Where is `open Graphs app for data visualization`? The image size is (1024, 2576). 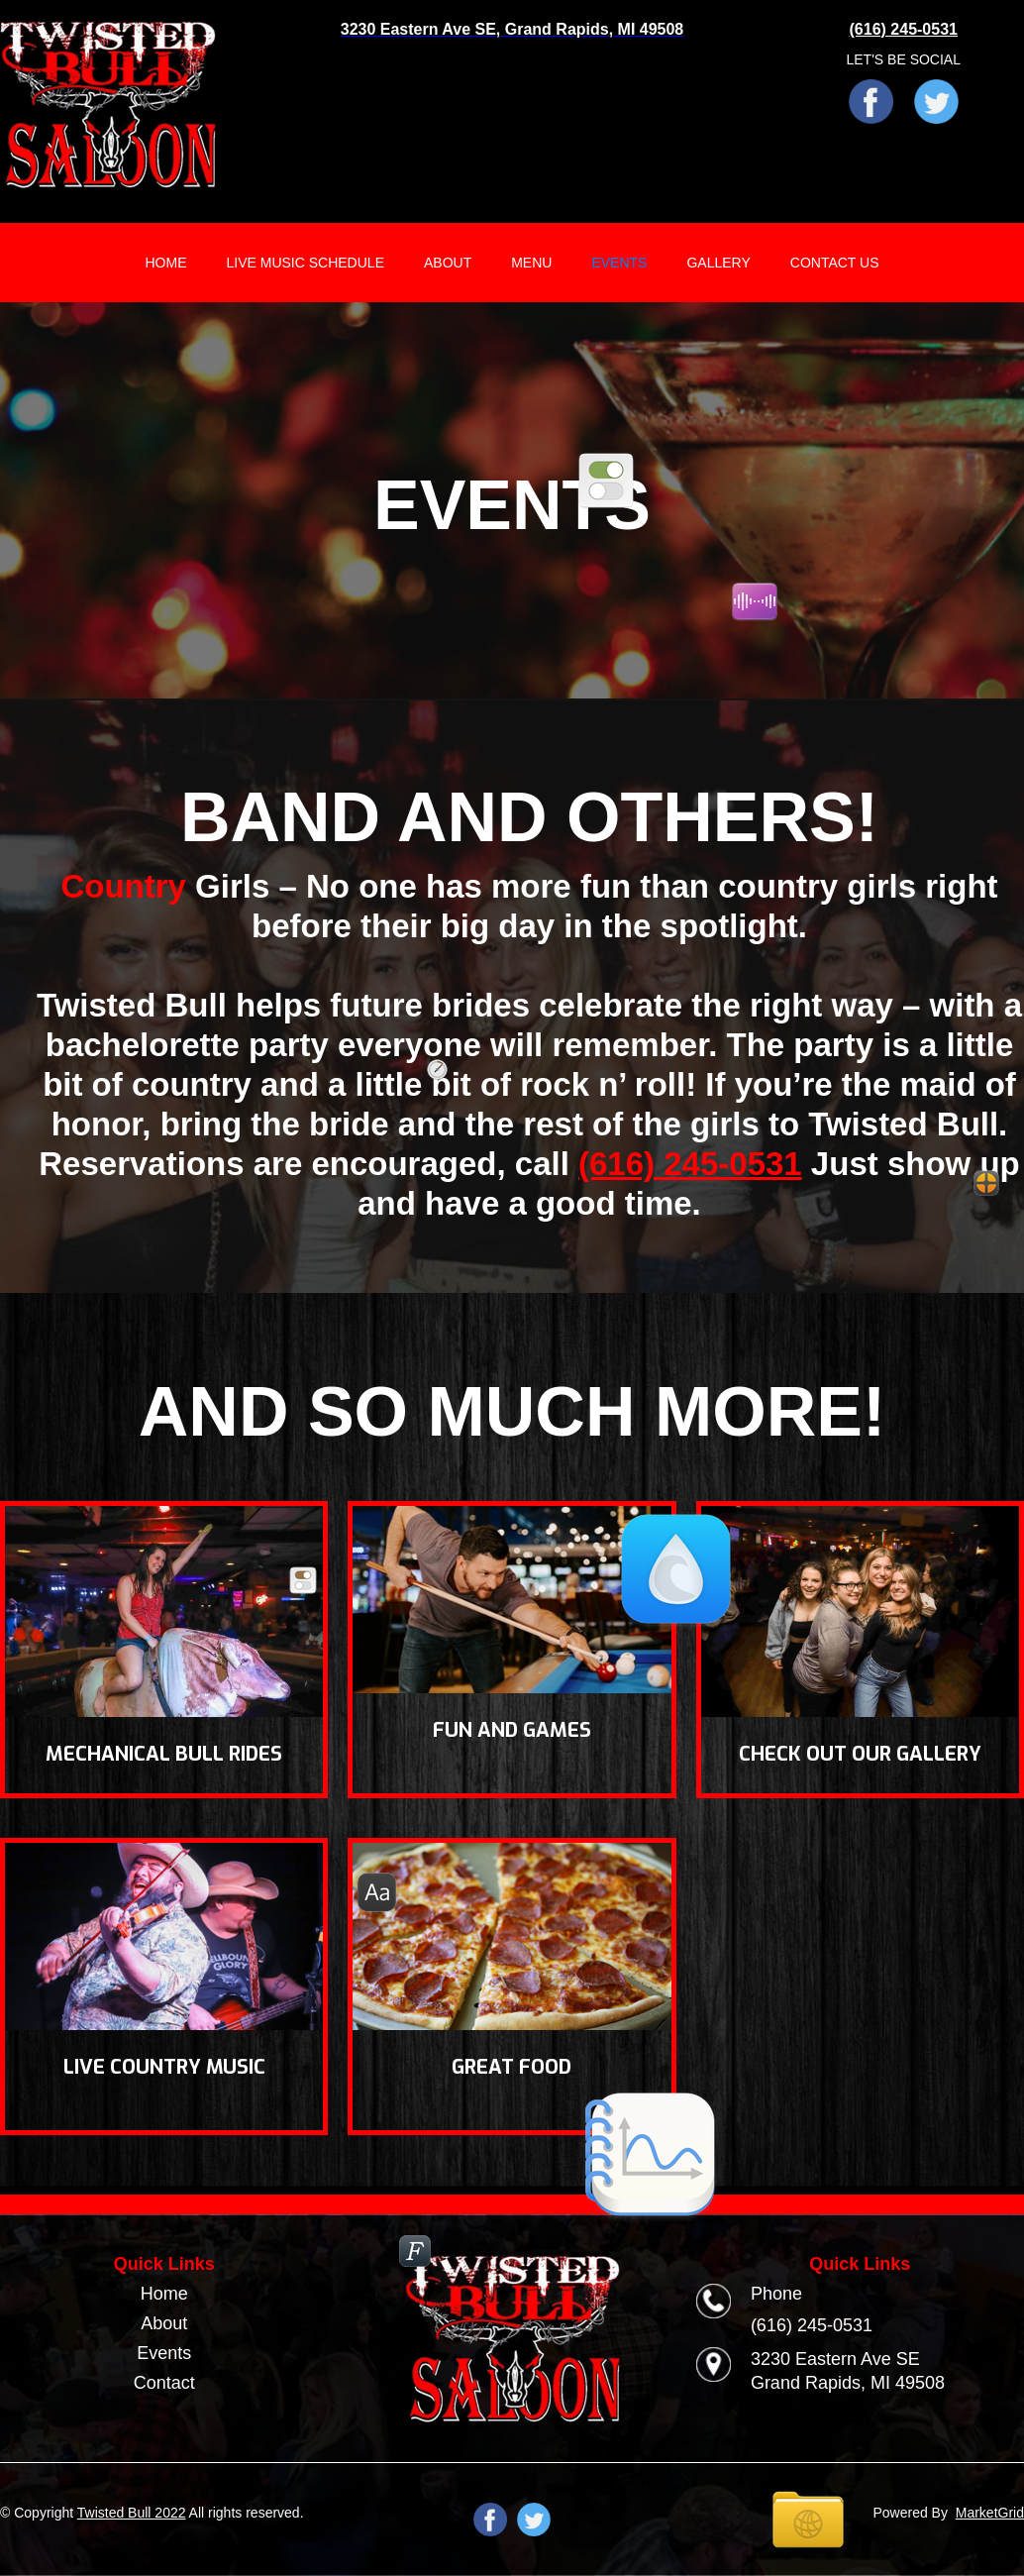 open Graphs app for data visualization is located at coordinates (653, 2154).